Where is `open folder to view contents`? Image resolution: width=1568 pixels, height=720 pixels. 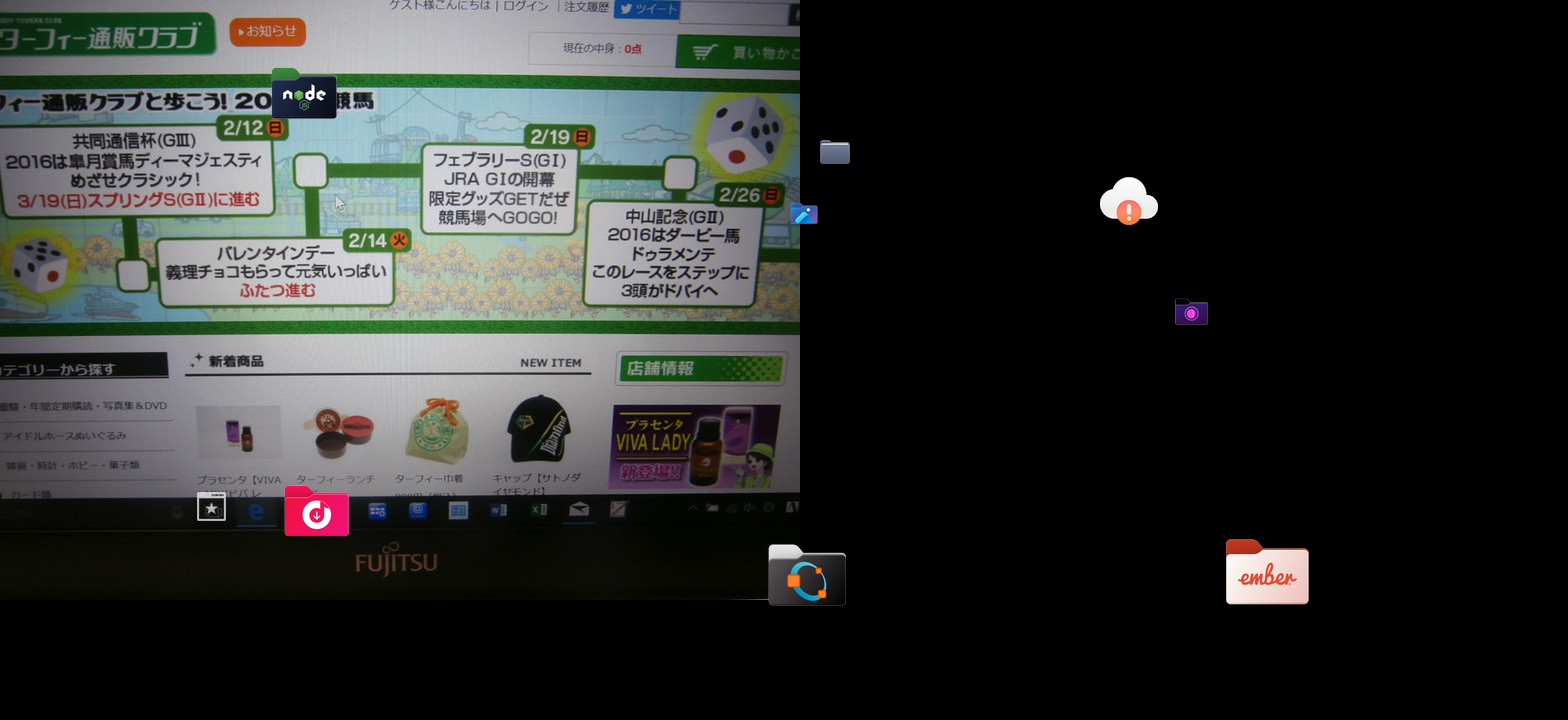 open folder to view contents is located at coordinates (835, 152).